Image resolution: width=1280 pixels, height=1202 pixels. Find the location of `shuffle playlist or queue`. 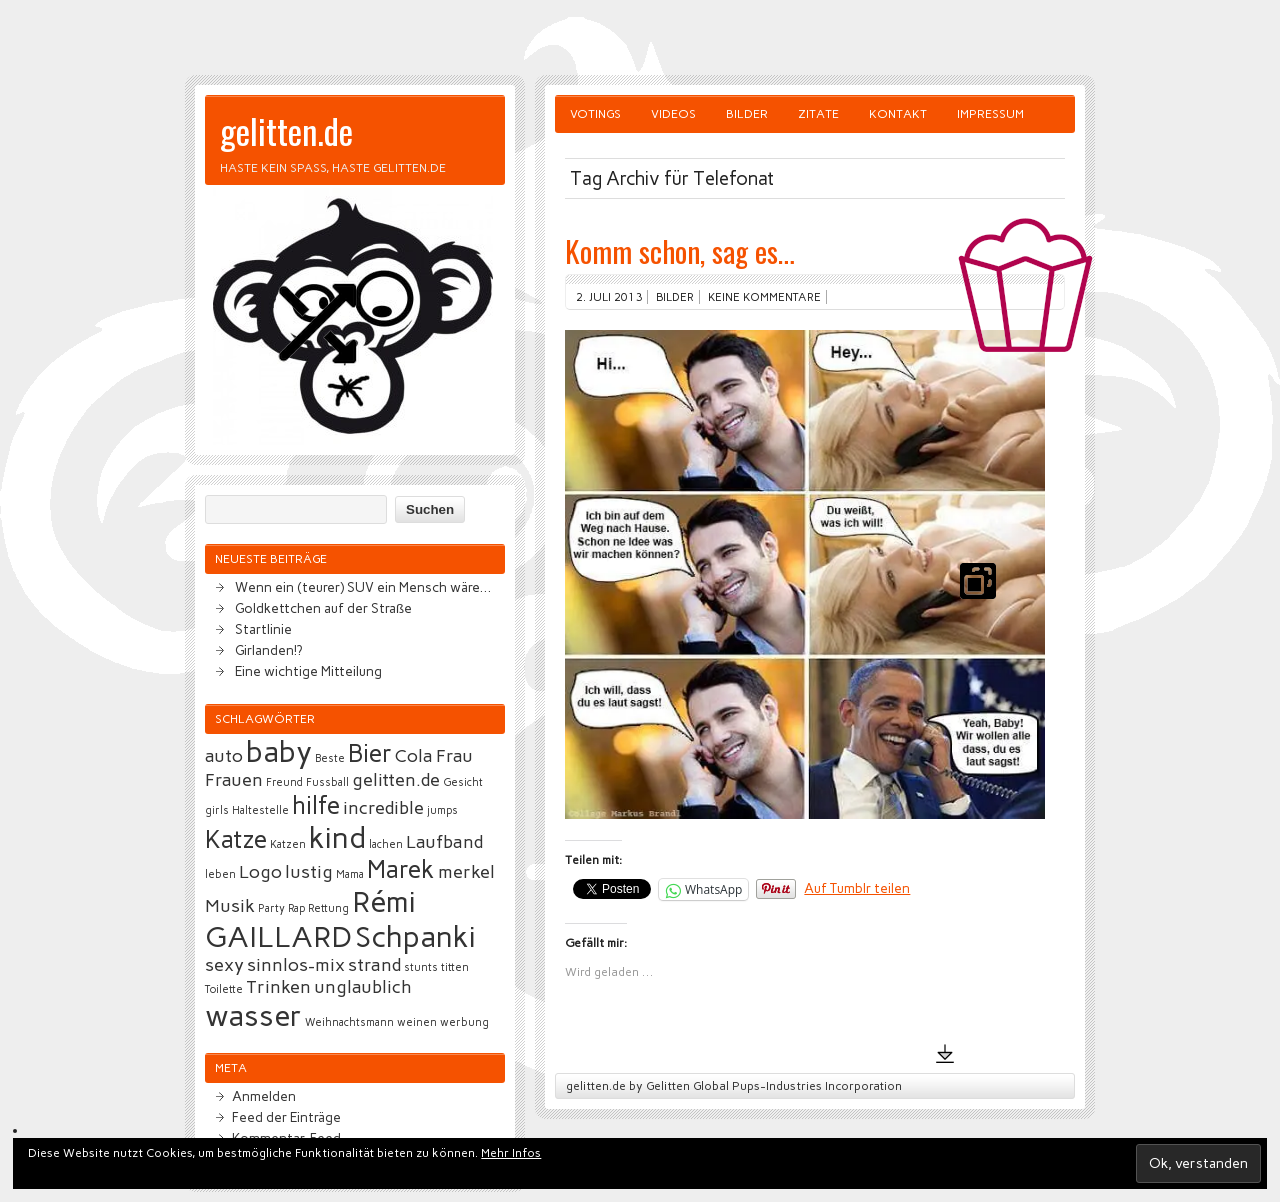

shuffle playlist or queue is located at coordinates (316, 323).